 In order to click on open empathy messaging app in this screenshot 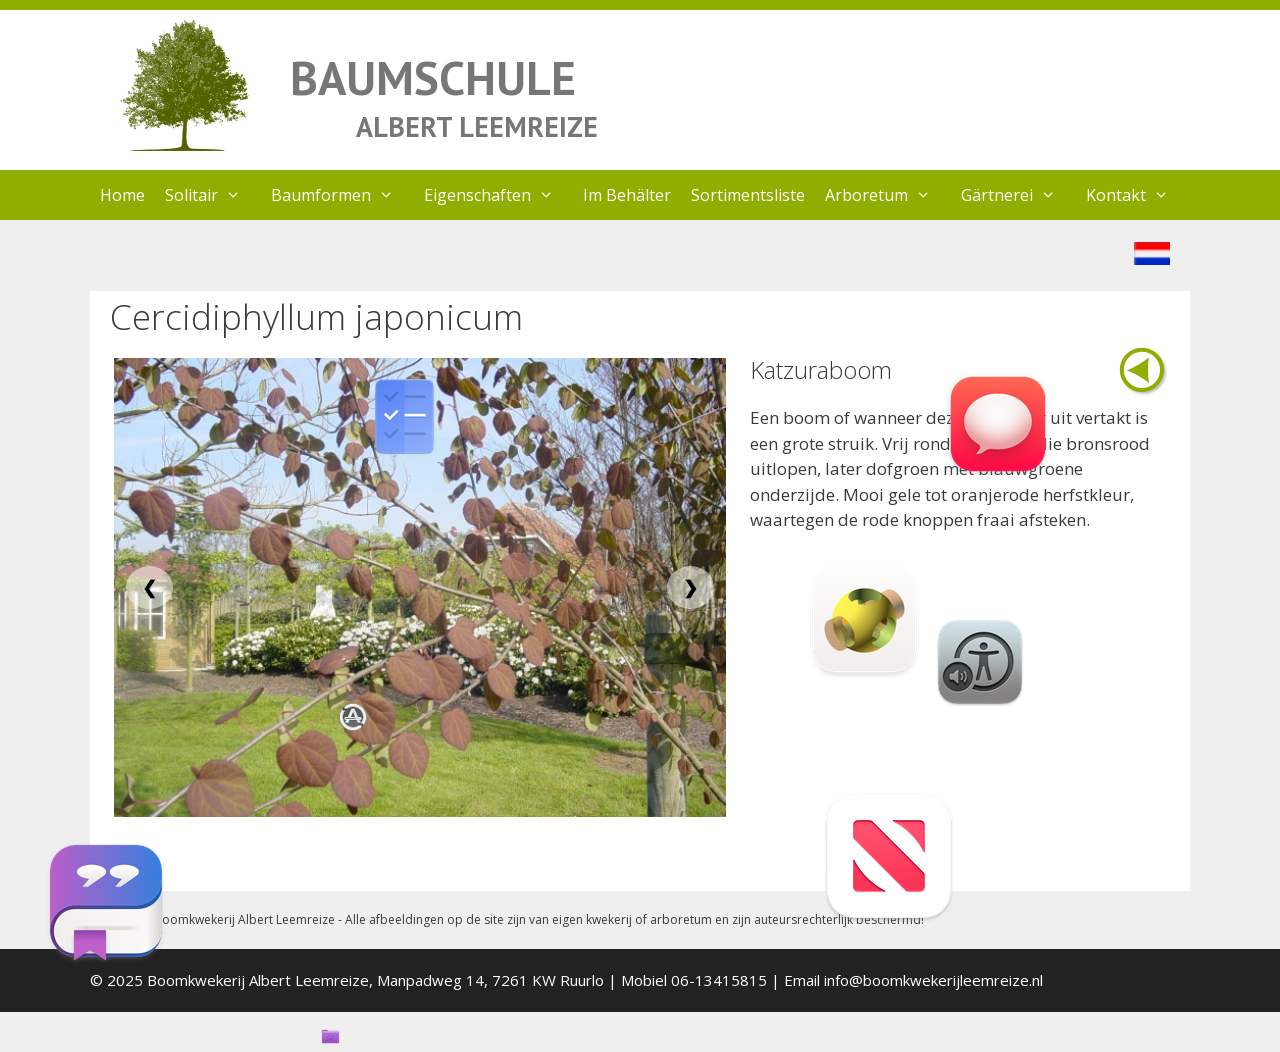, I will do `click(998, 424)`.